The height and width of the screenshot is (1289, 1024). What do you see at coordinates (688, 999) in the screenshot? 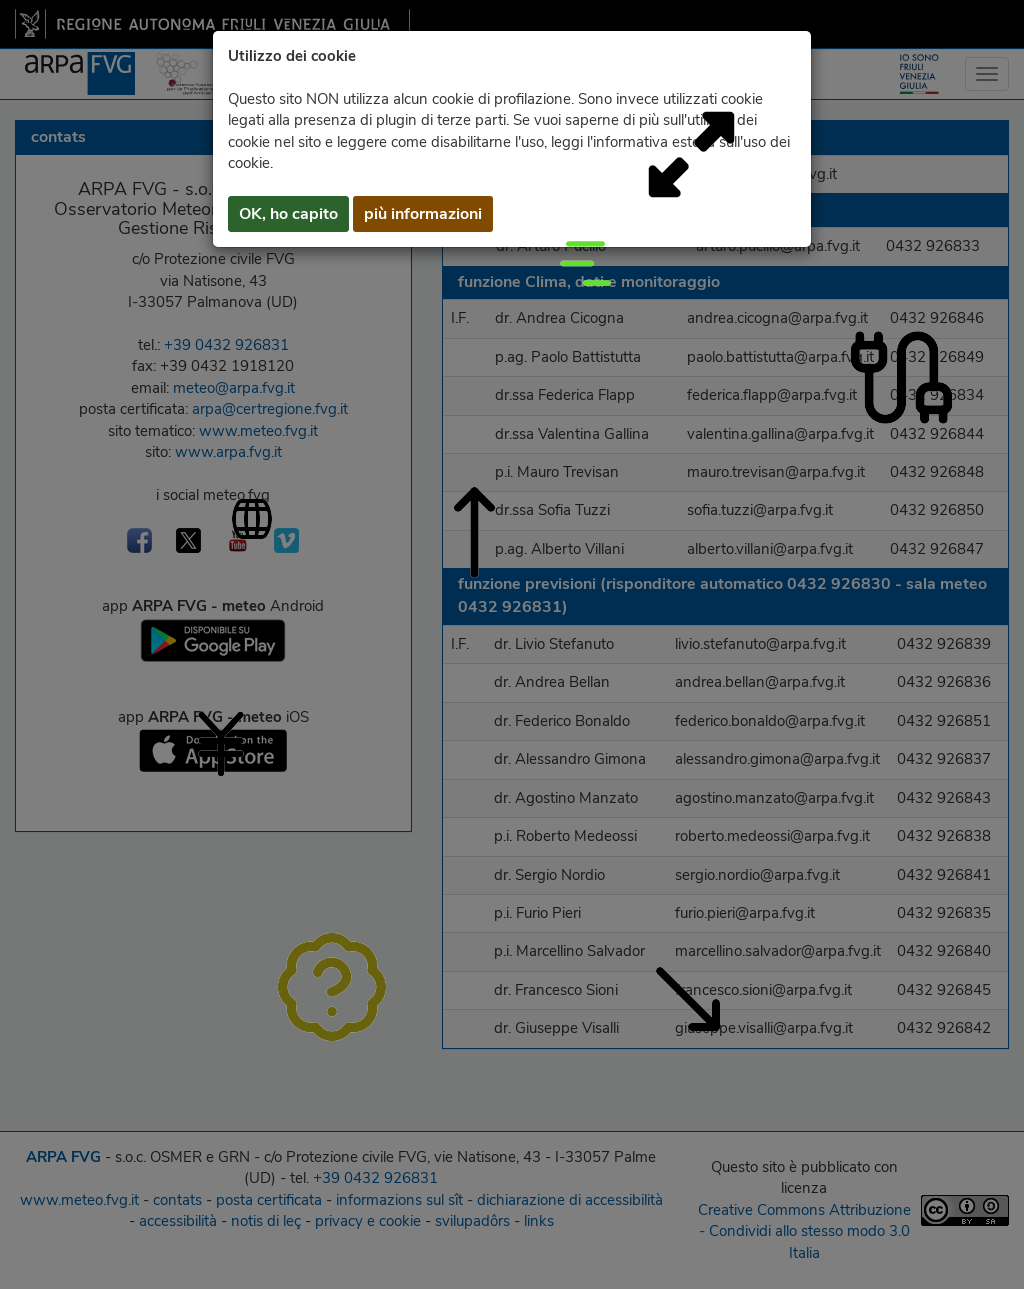
I see `move item to the bottom right` at bounding box center [688, 999].